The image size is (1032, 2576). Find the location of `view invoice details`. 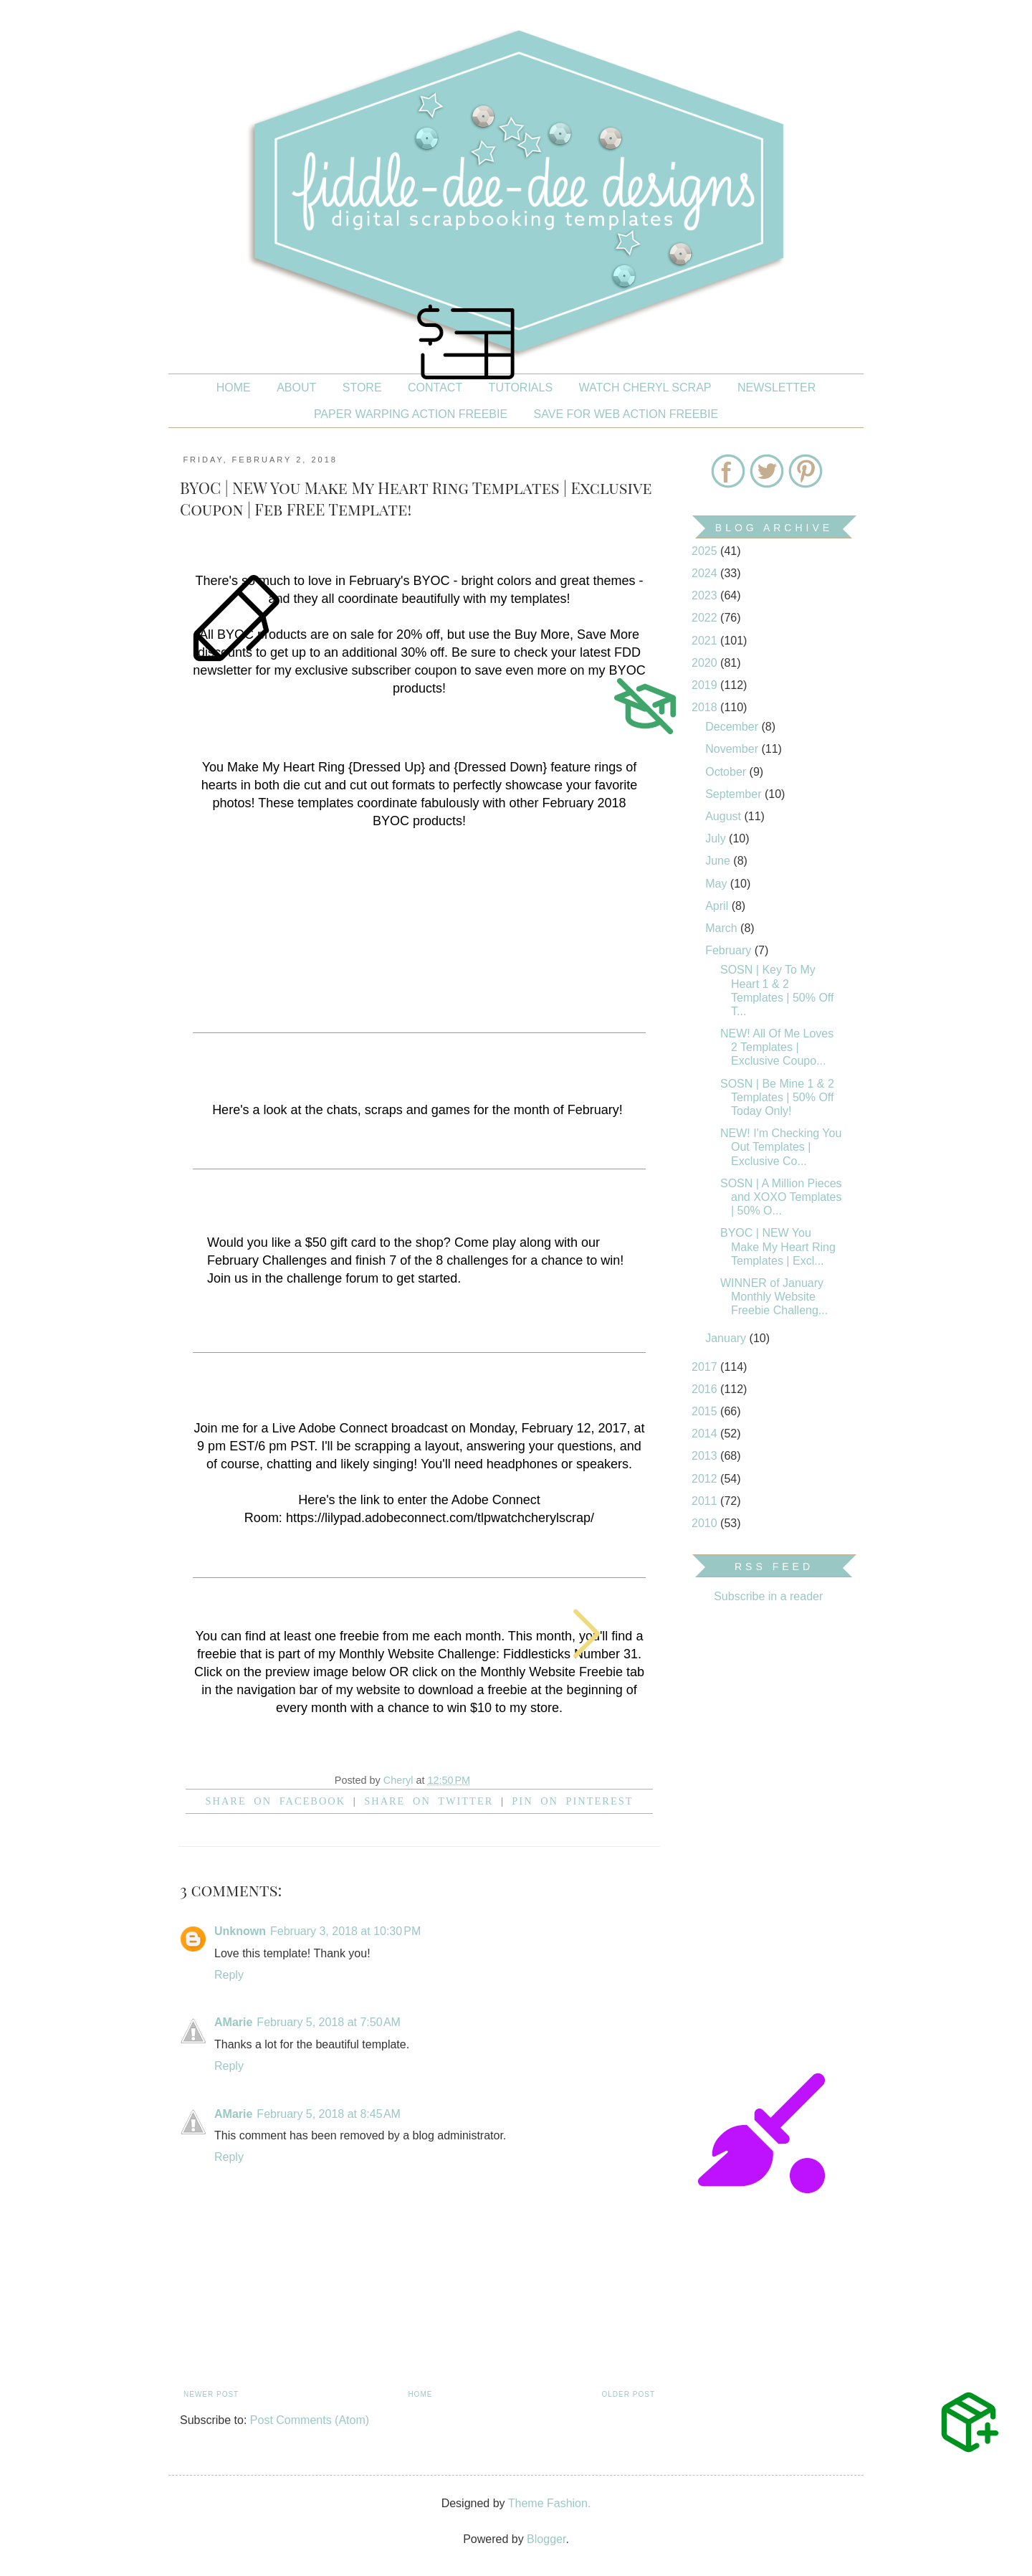

view invoice details is located at coordinates (467, 343).